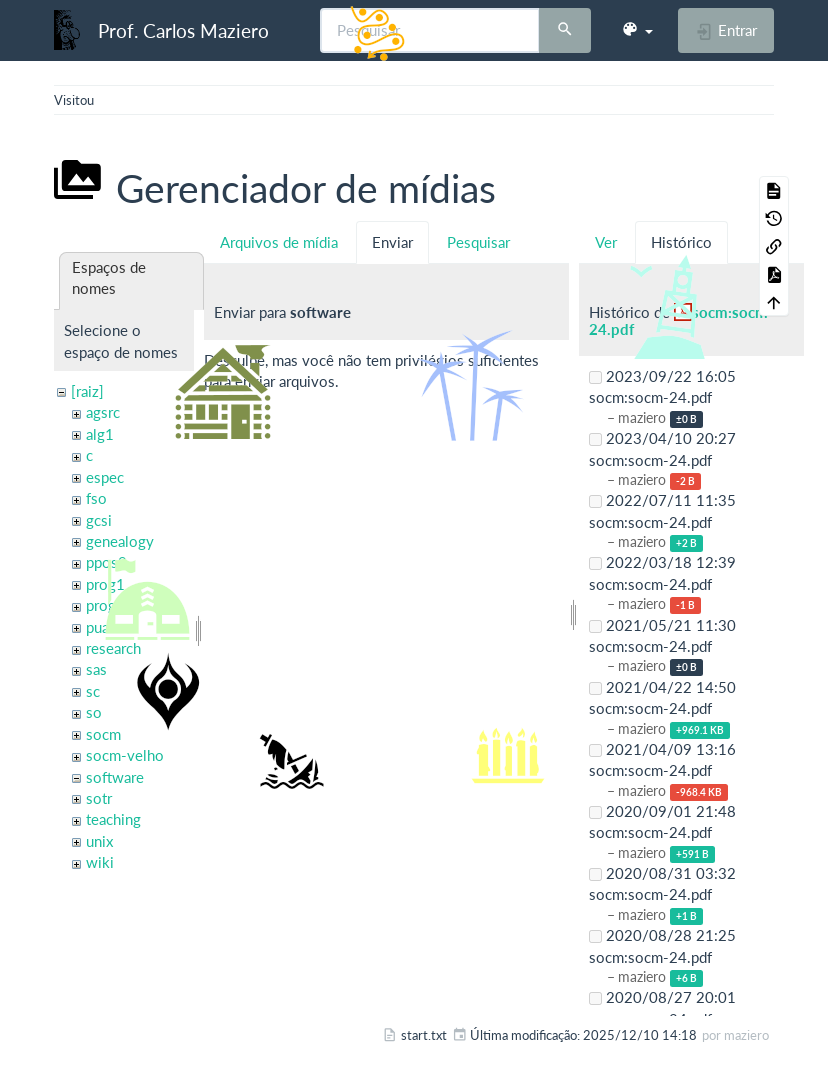 The width and height of the screenshot is (828, 1084). Describe the element at coordinates (147, 600) in the screenshot. I see `access military barracks or troop housing` at that location.